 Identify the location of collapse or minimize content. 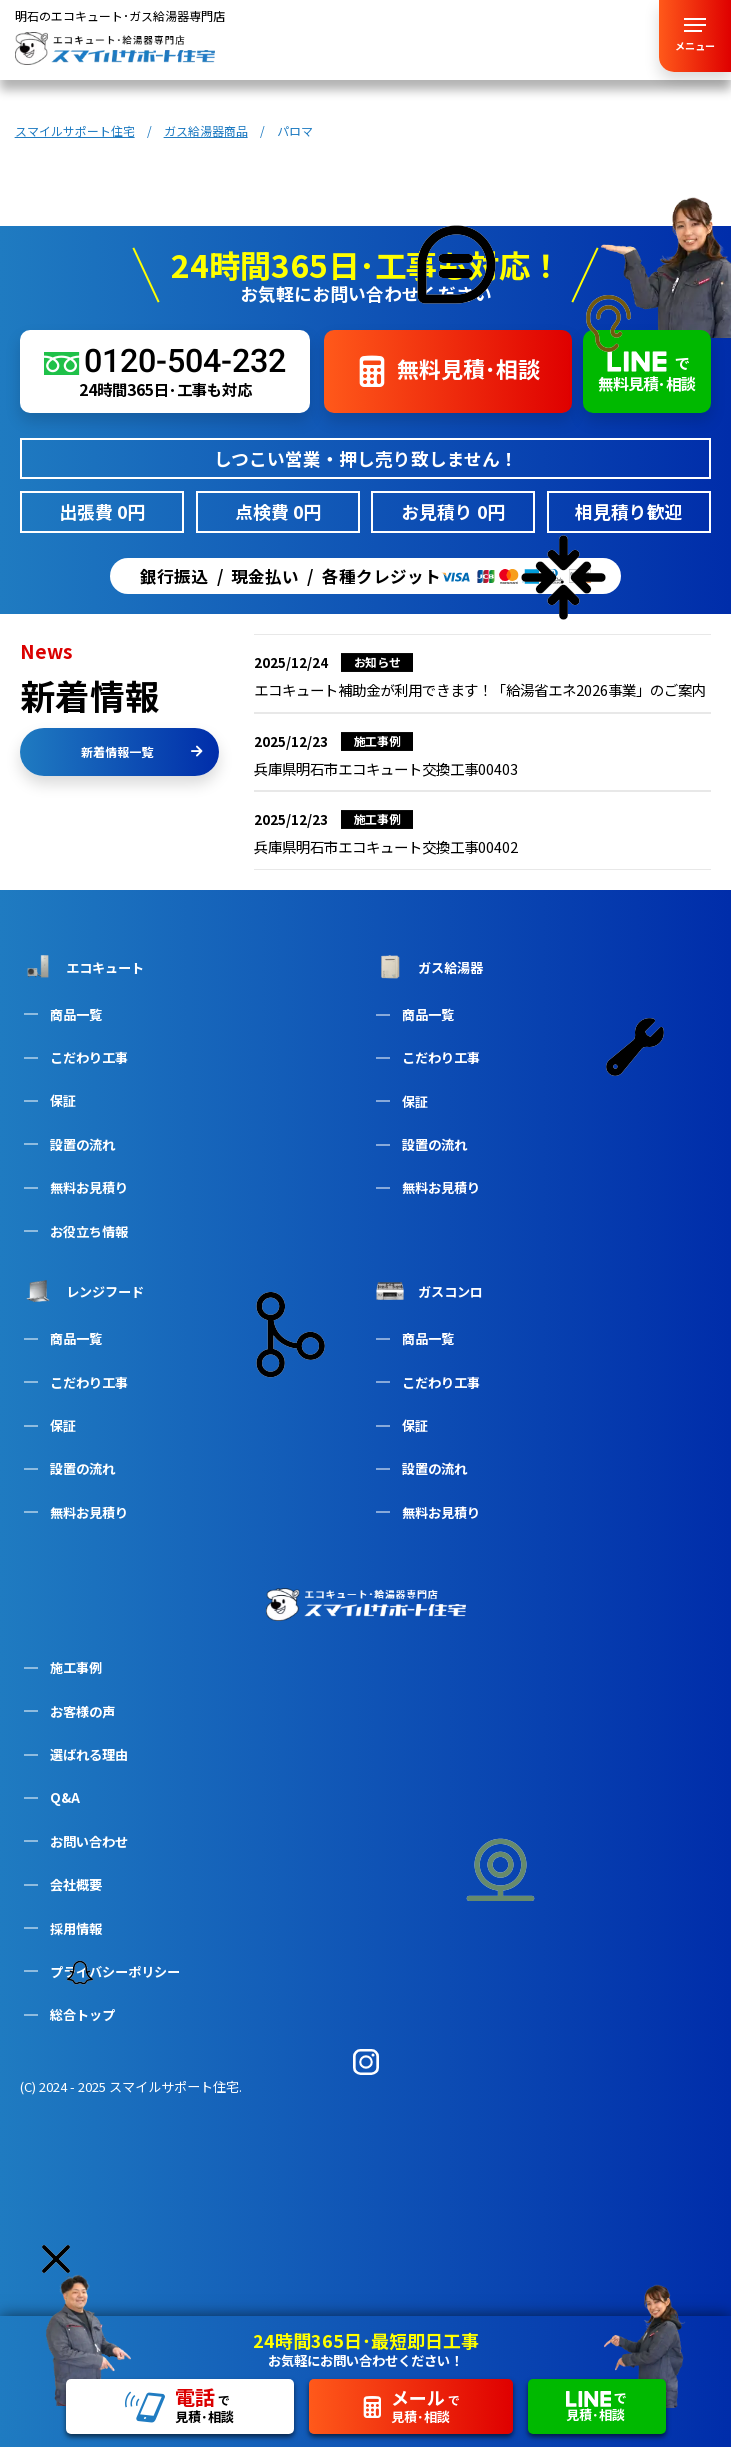
(563, 577).